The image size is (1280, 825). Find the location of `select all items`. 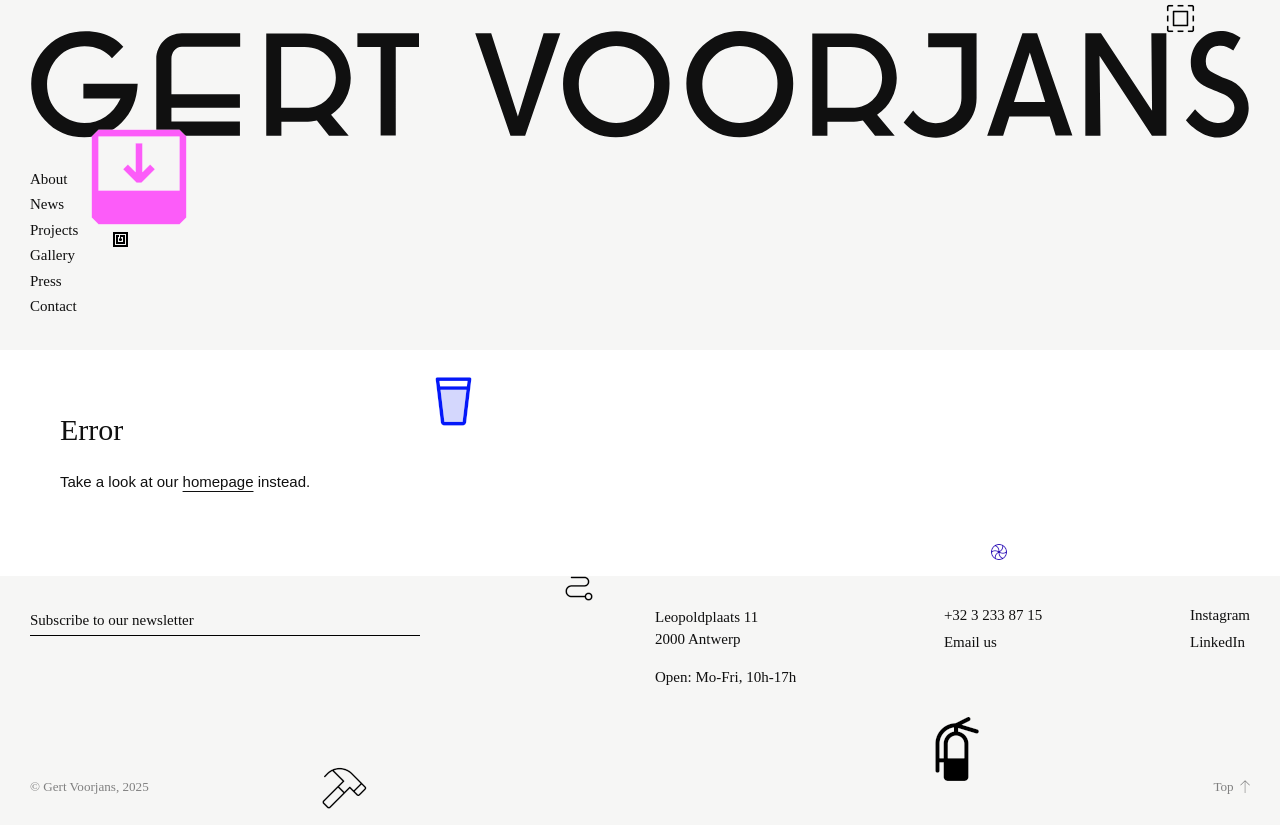

select all items is located at coordinates (1180, 18).